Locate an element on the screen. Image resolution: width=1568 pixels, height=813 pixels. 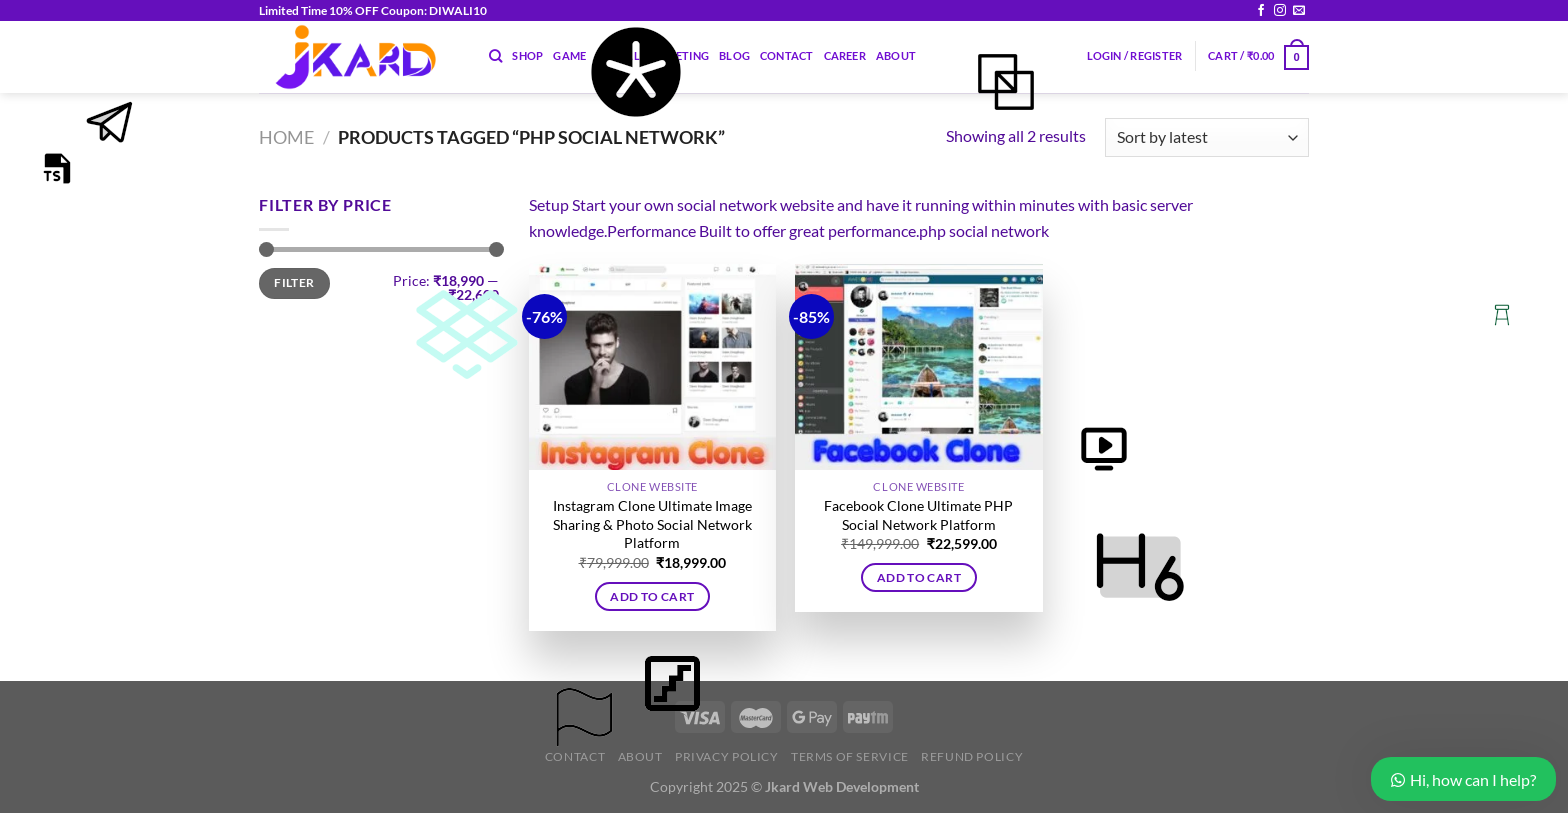
open dropbox cloud storage is located at coordinates (467, 330).